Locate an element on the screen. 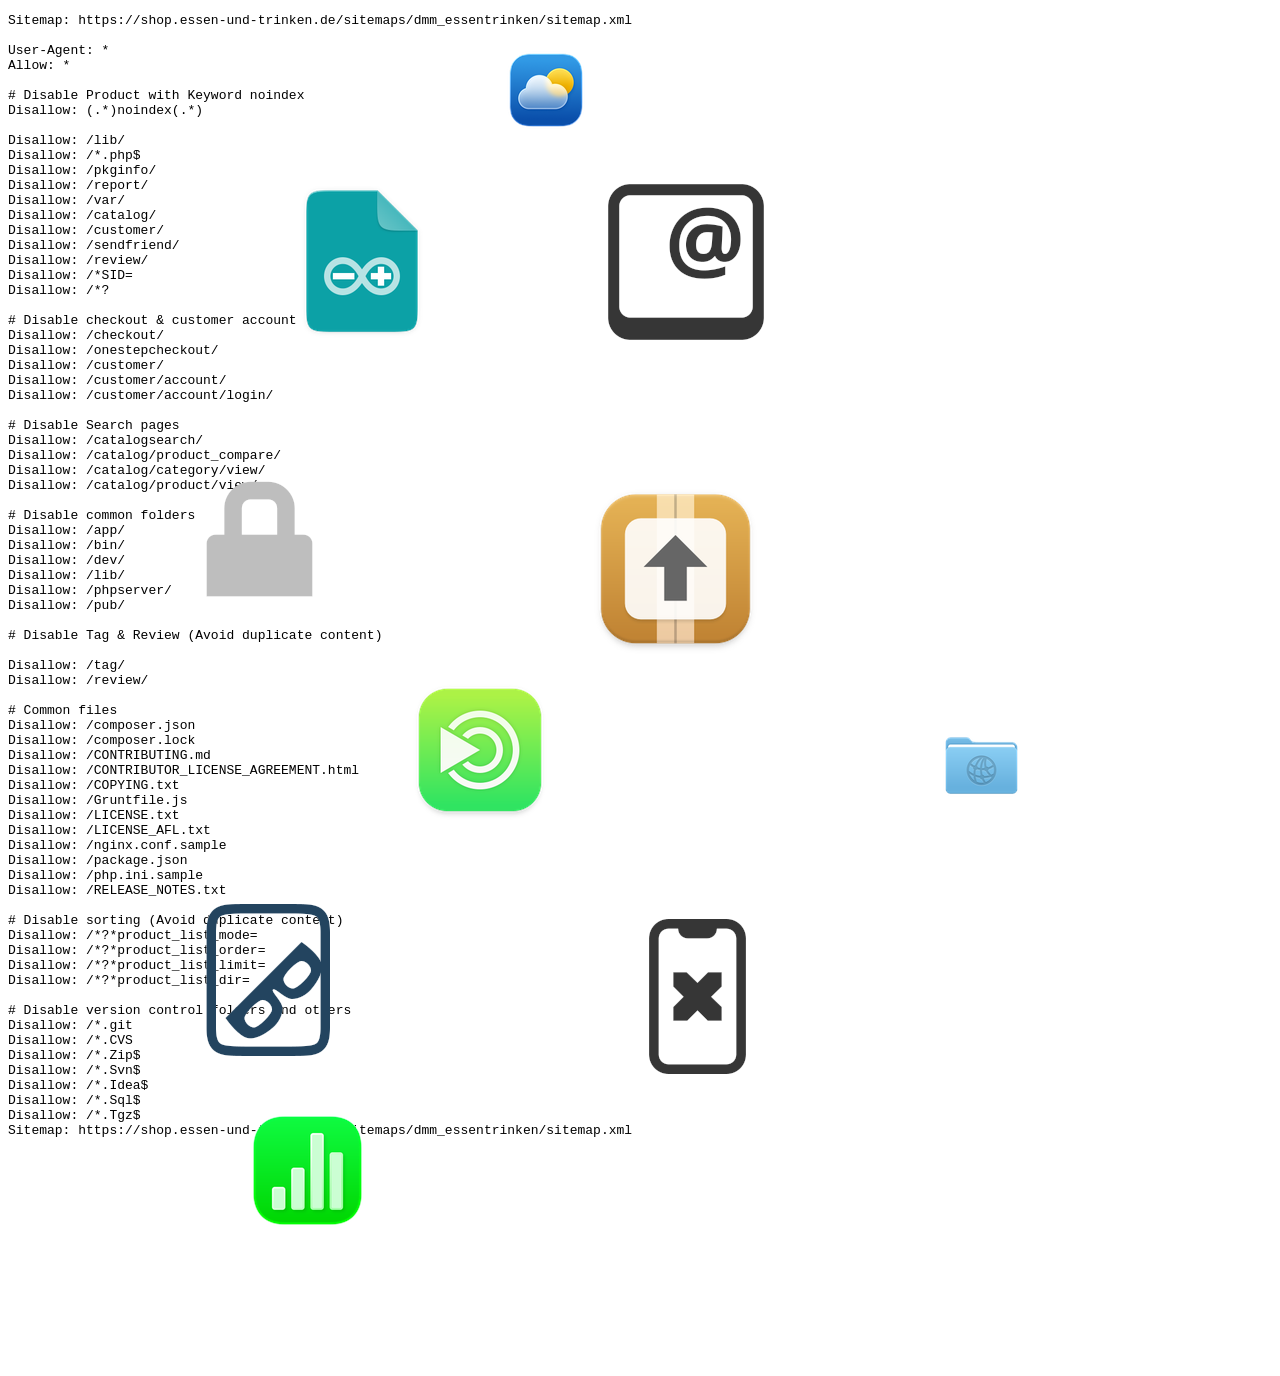 This screenshot has width=1280, height=1376. indicates content is locked or protected from editing is located at coordinates (259, 543).